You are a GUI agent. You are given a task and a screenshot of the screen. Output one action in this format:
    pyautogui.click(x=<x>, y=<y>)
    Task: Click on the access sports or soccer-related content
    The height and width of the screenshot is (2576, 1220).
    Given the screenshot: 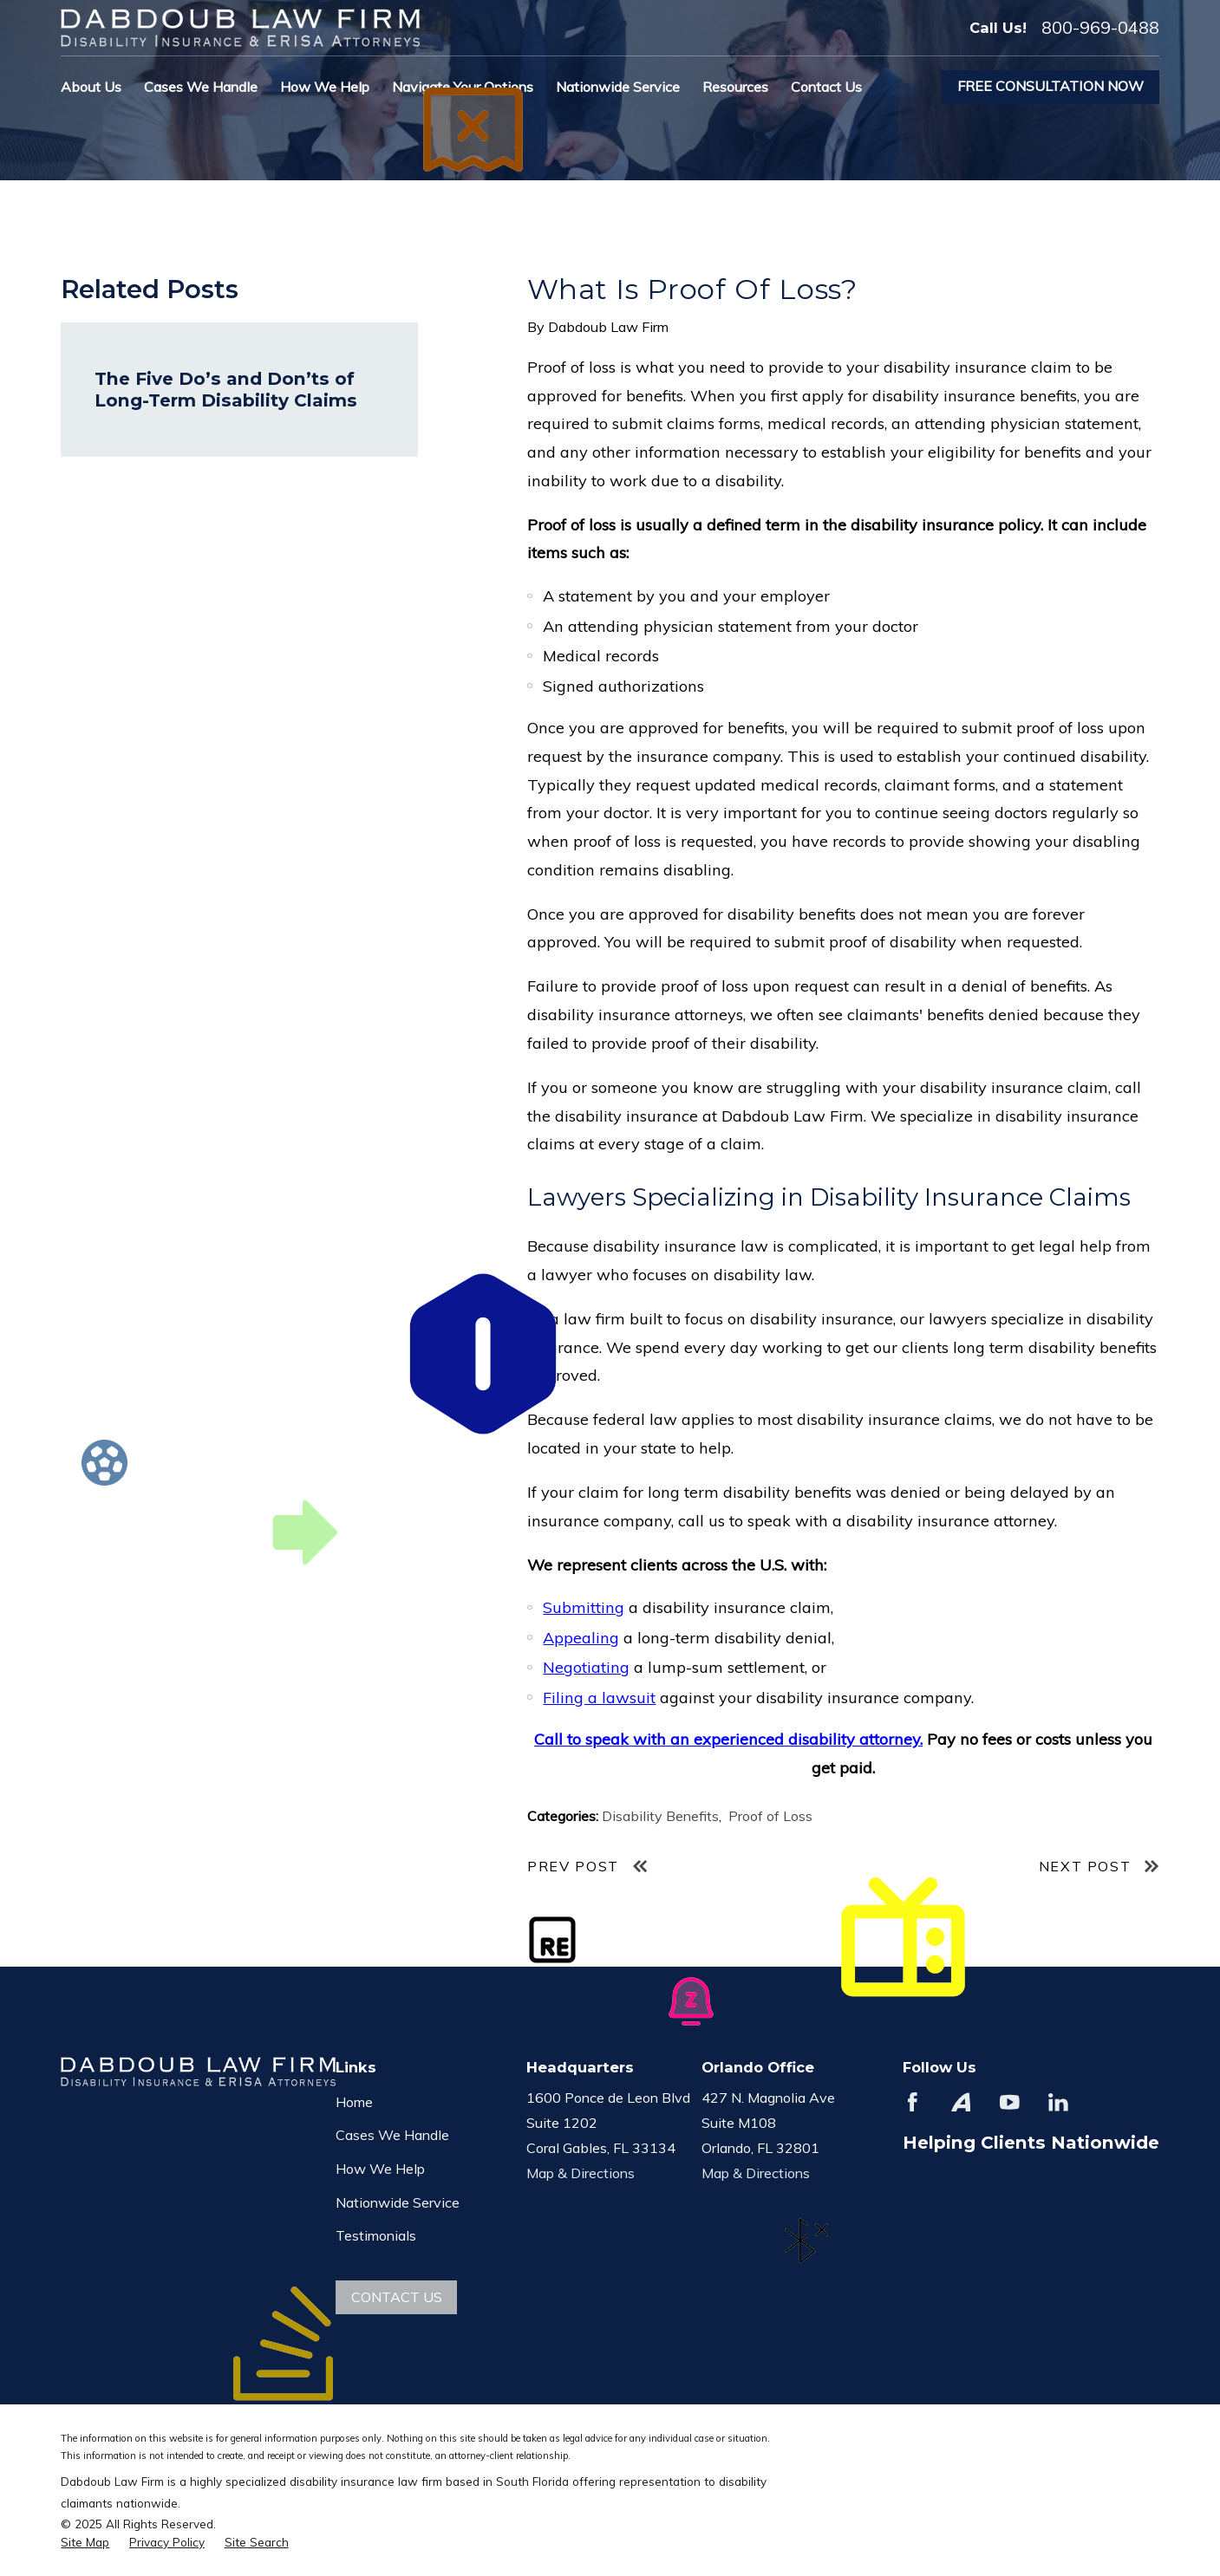 What is the action you would take?
    pyautogui.click(x=104, y=1462)
    